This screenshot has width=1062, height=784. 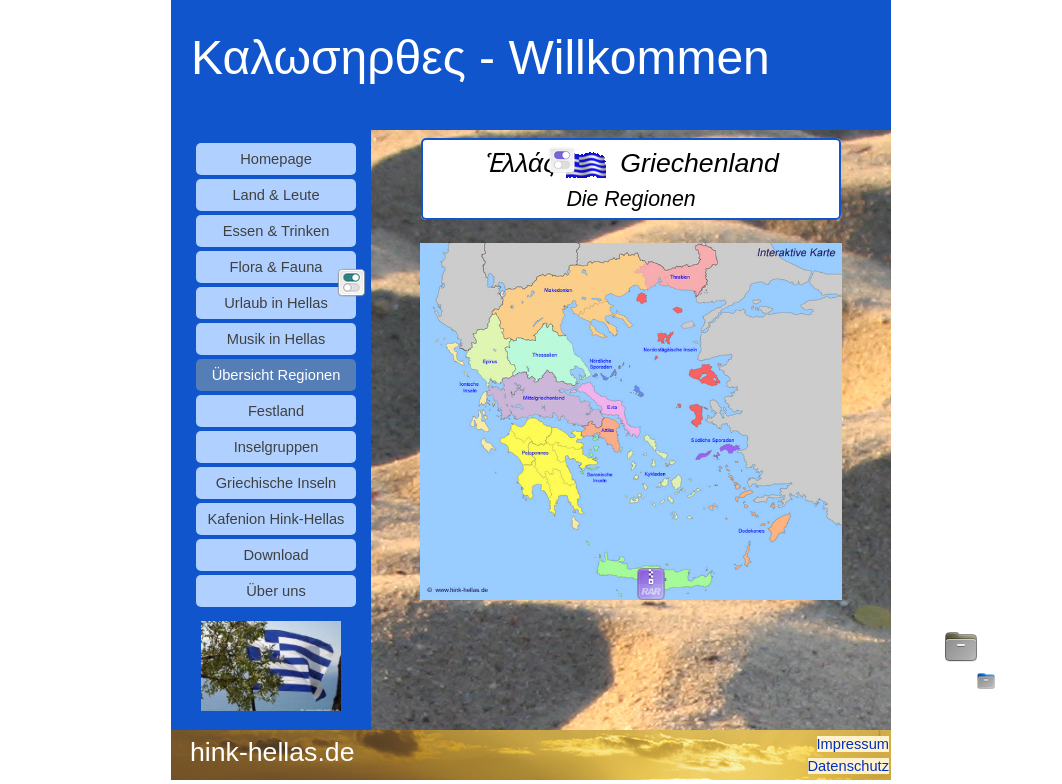 I want to click on a compressed RAR archive file, so click(x=651, y=584).